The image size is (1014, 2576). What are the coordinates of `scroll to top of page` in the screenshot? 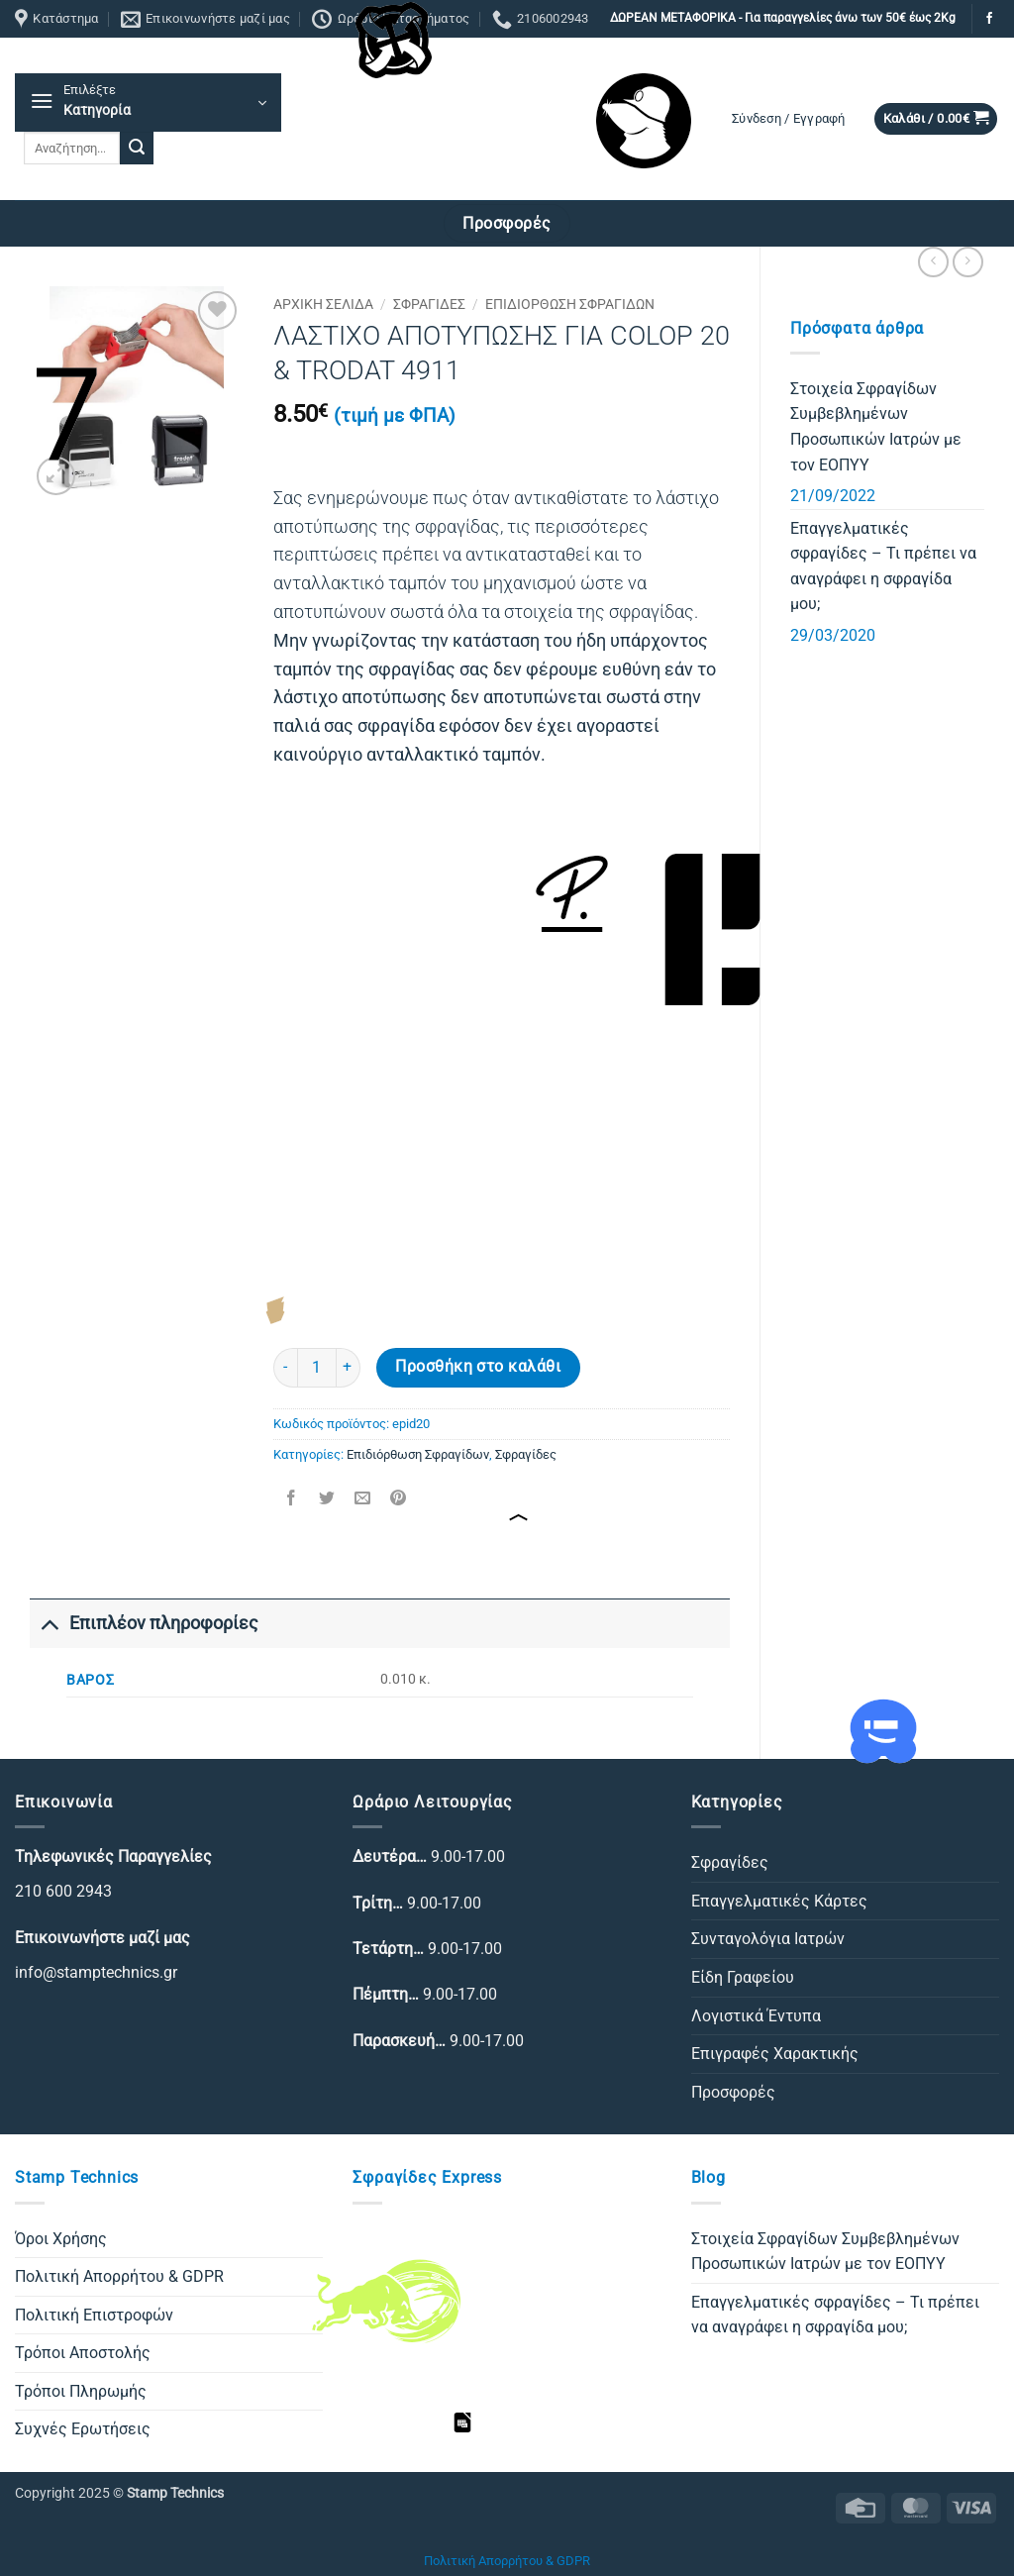 It's located at (518, 1517).